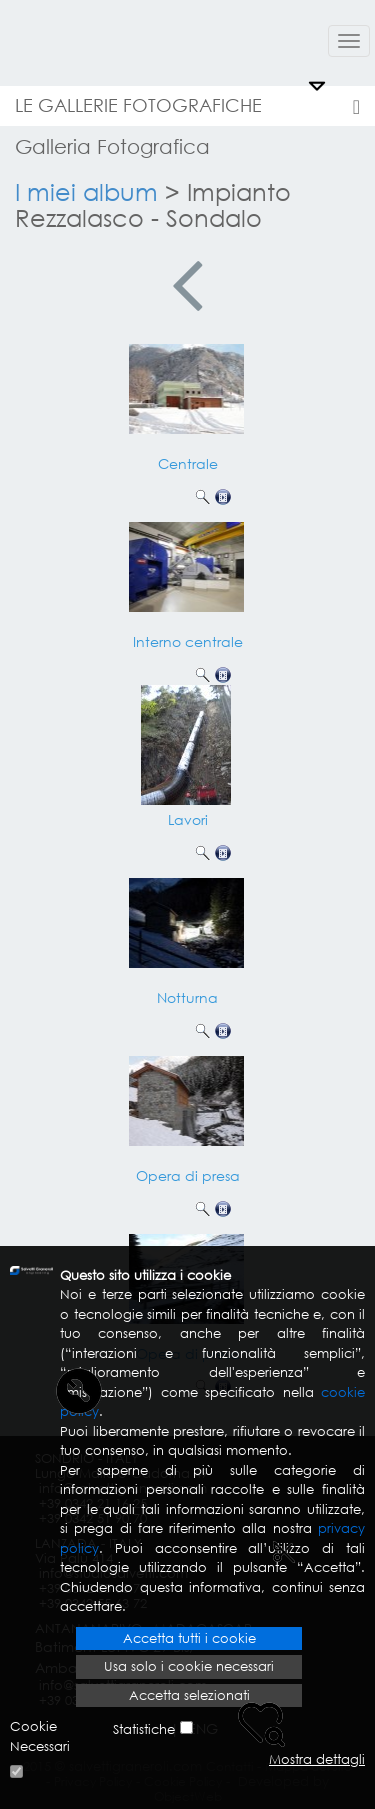 The width and height of the screenshot is (375, 1809). What do you see at coordinates (284, 1552) in the screenshot?
I see `cutting tool disabled or unavailable` at bounding box center [284, 1552].